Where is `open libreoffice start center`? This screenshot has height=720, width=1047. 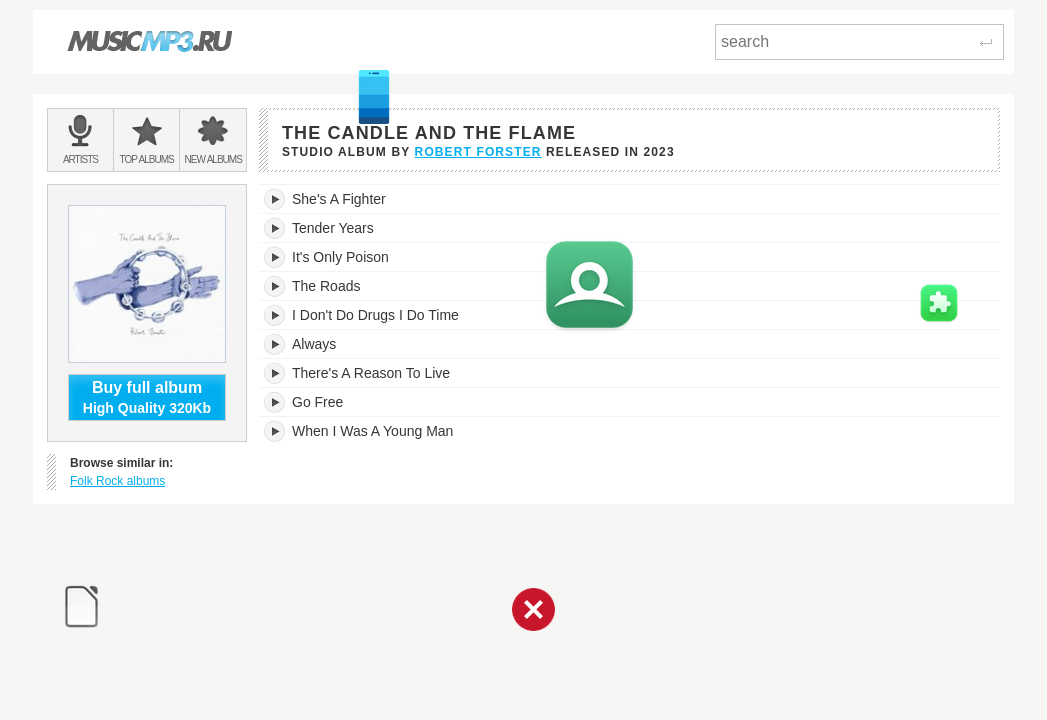
open libreoffice start center is located at coordinates (81, 606).